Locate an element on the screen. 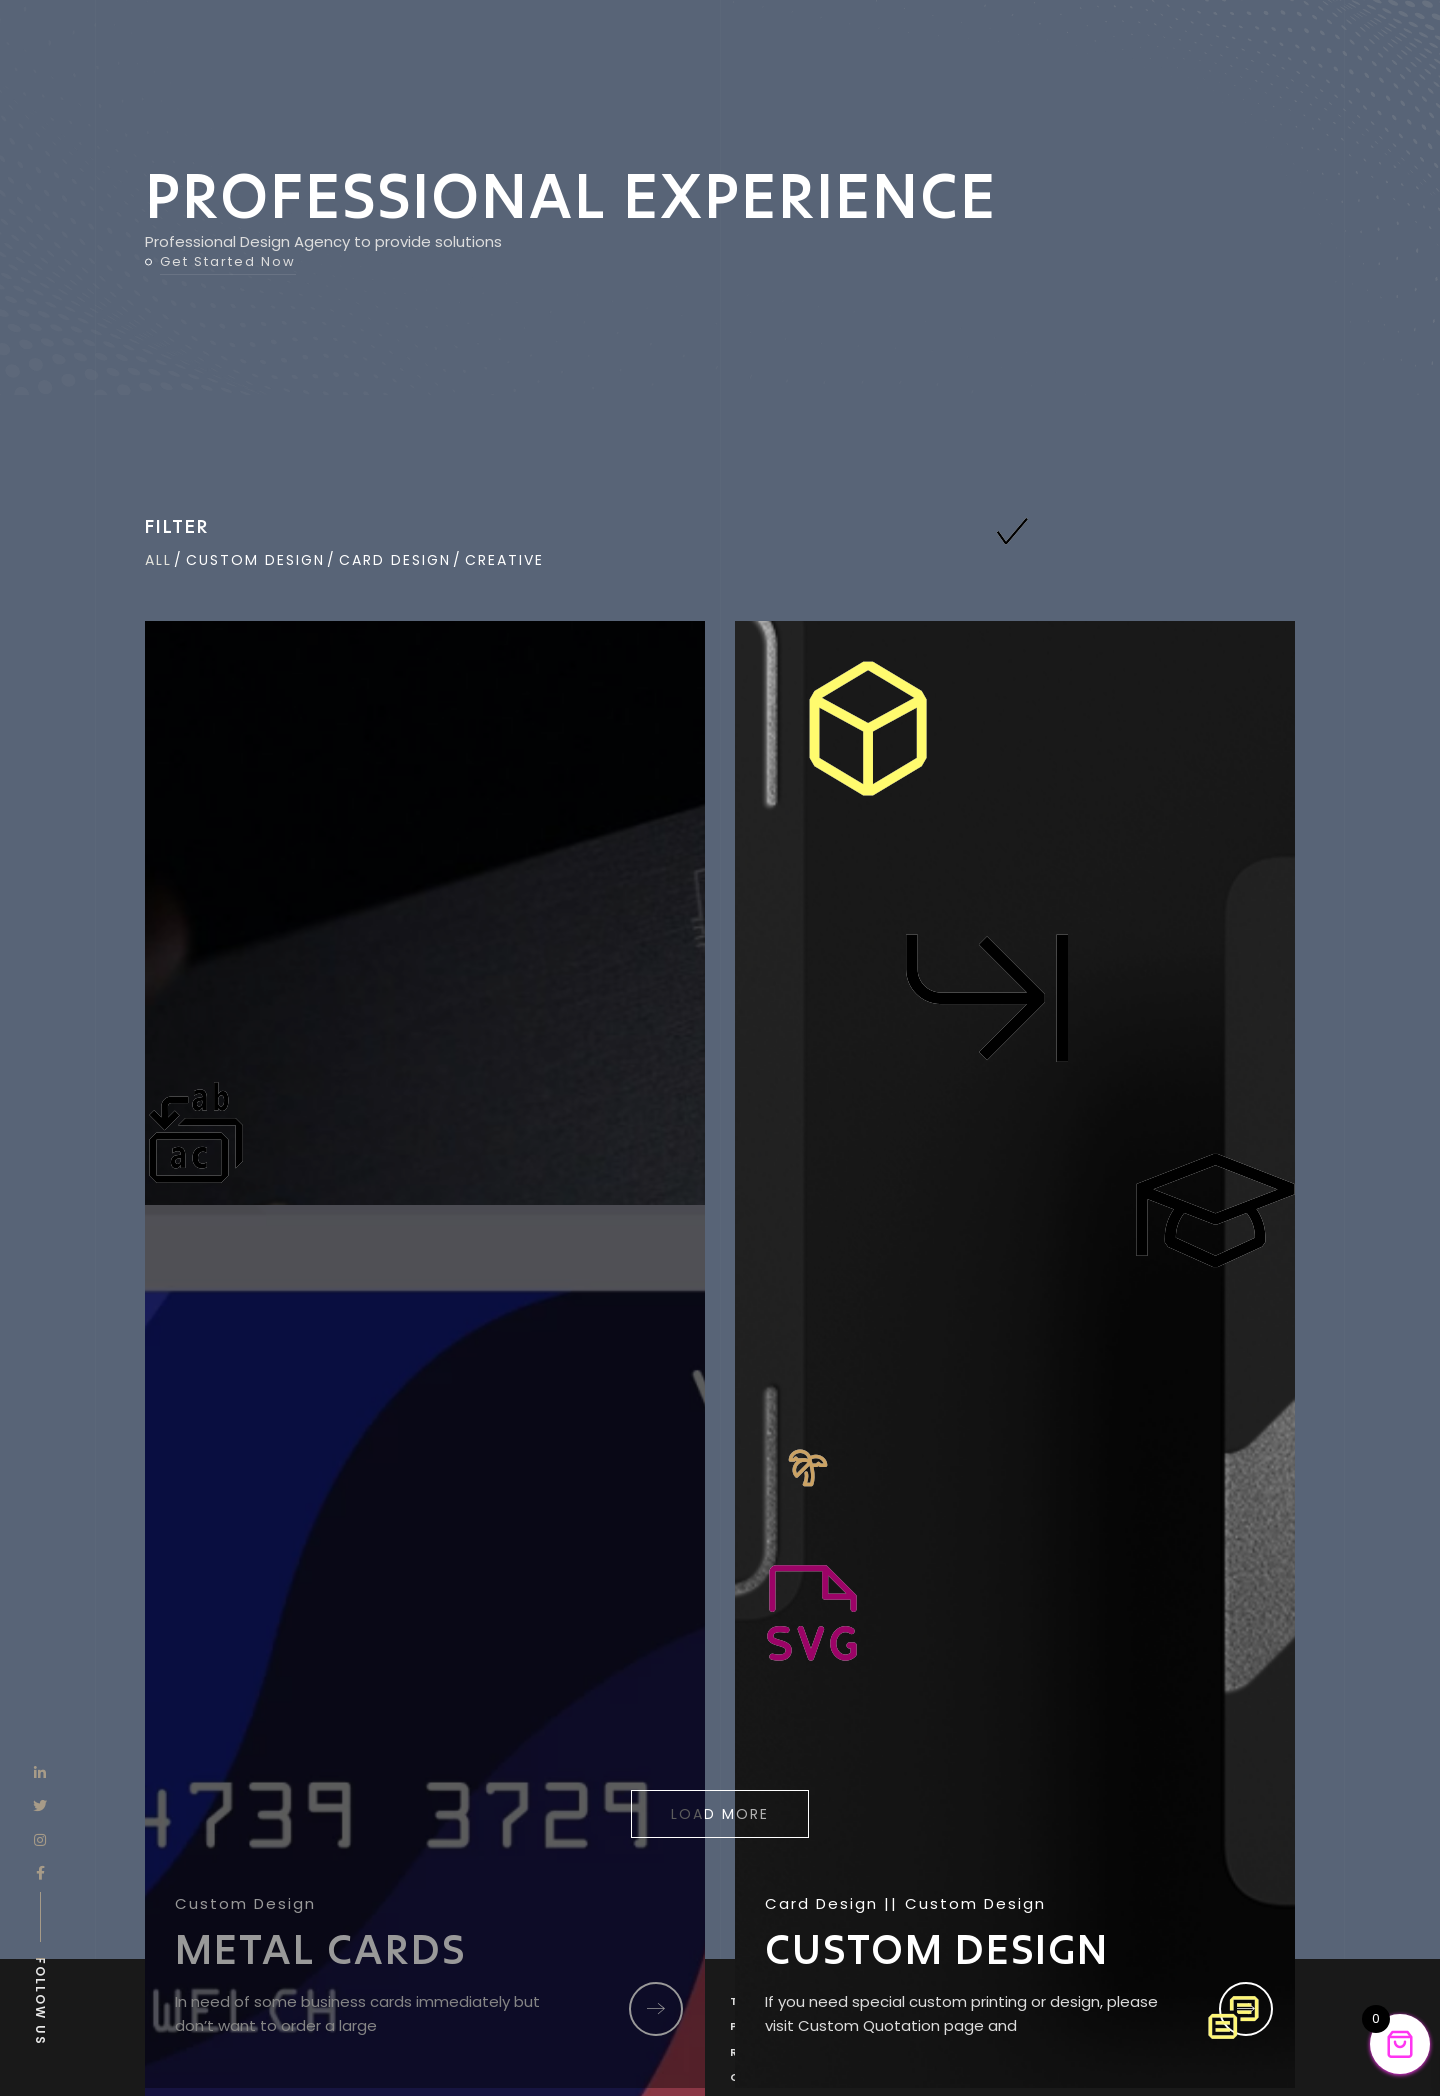 This screenshot has width=1440, height=2096. view or open an SVG file is located at coordinates (813, 1617).